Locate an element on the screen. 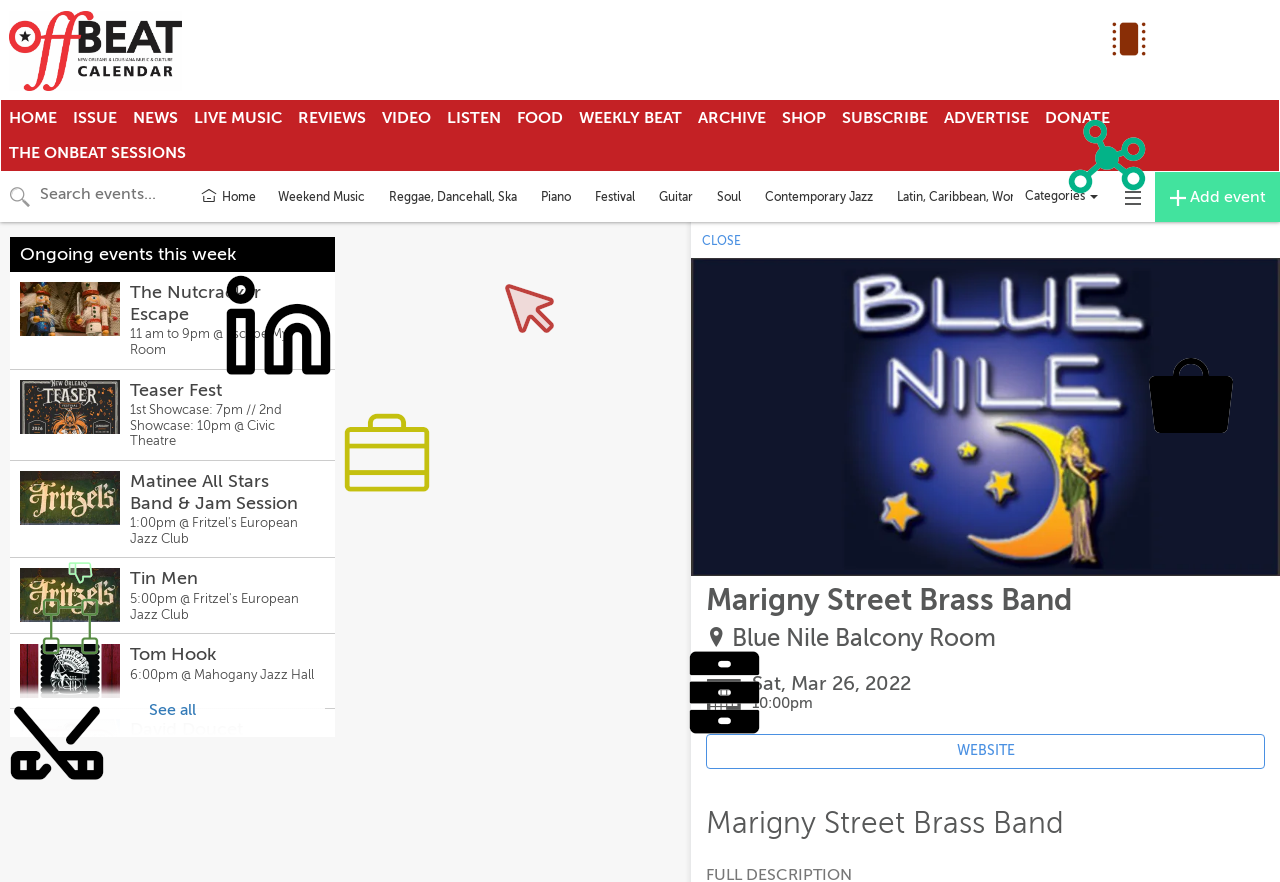 This screenshot has height=882, width=1280. visit linkedin profile is located at coordinates (278, 327).